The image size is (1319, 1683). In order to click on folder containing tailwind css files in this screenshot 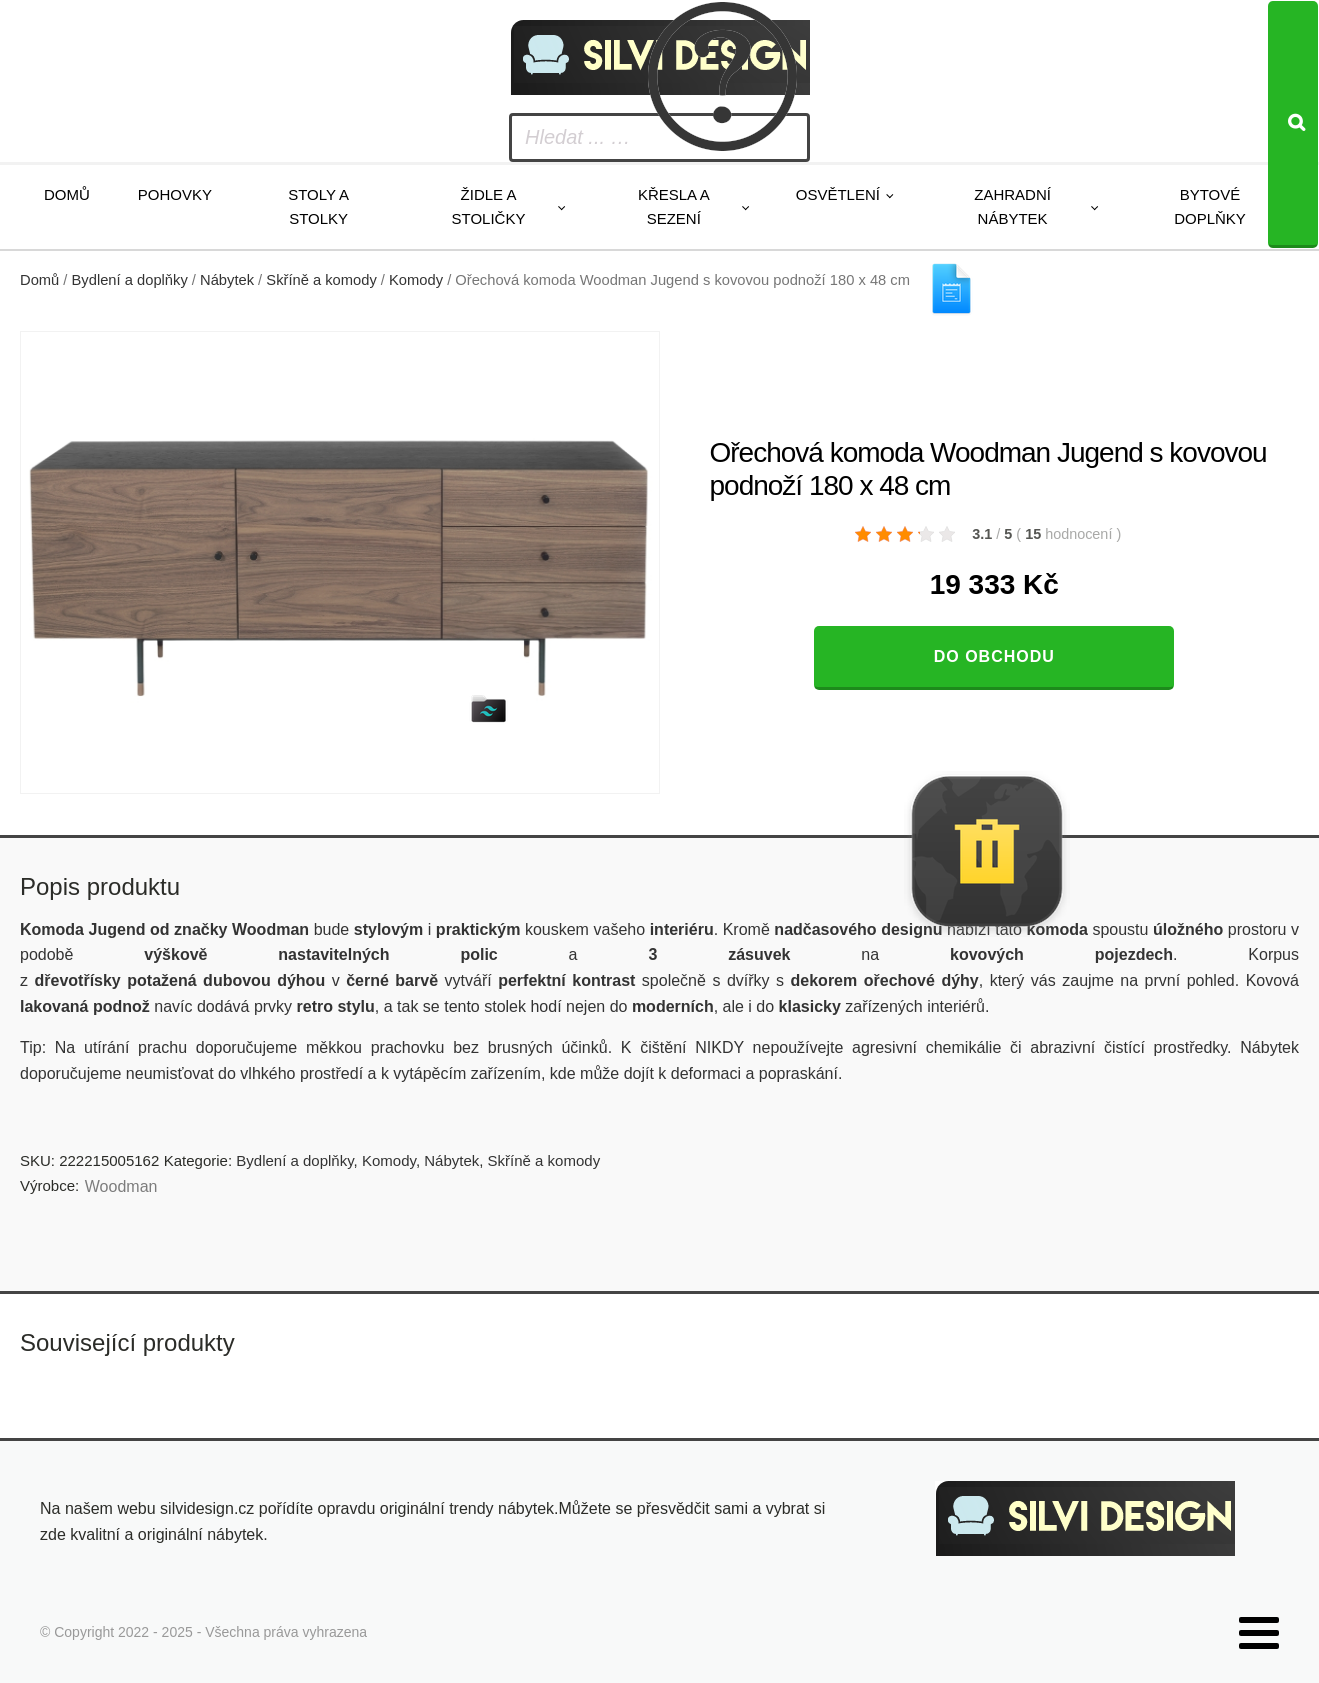, I will do `click(488, 709)`.